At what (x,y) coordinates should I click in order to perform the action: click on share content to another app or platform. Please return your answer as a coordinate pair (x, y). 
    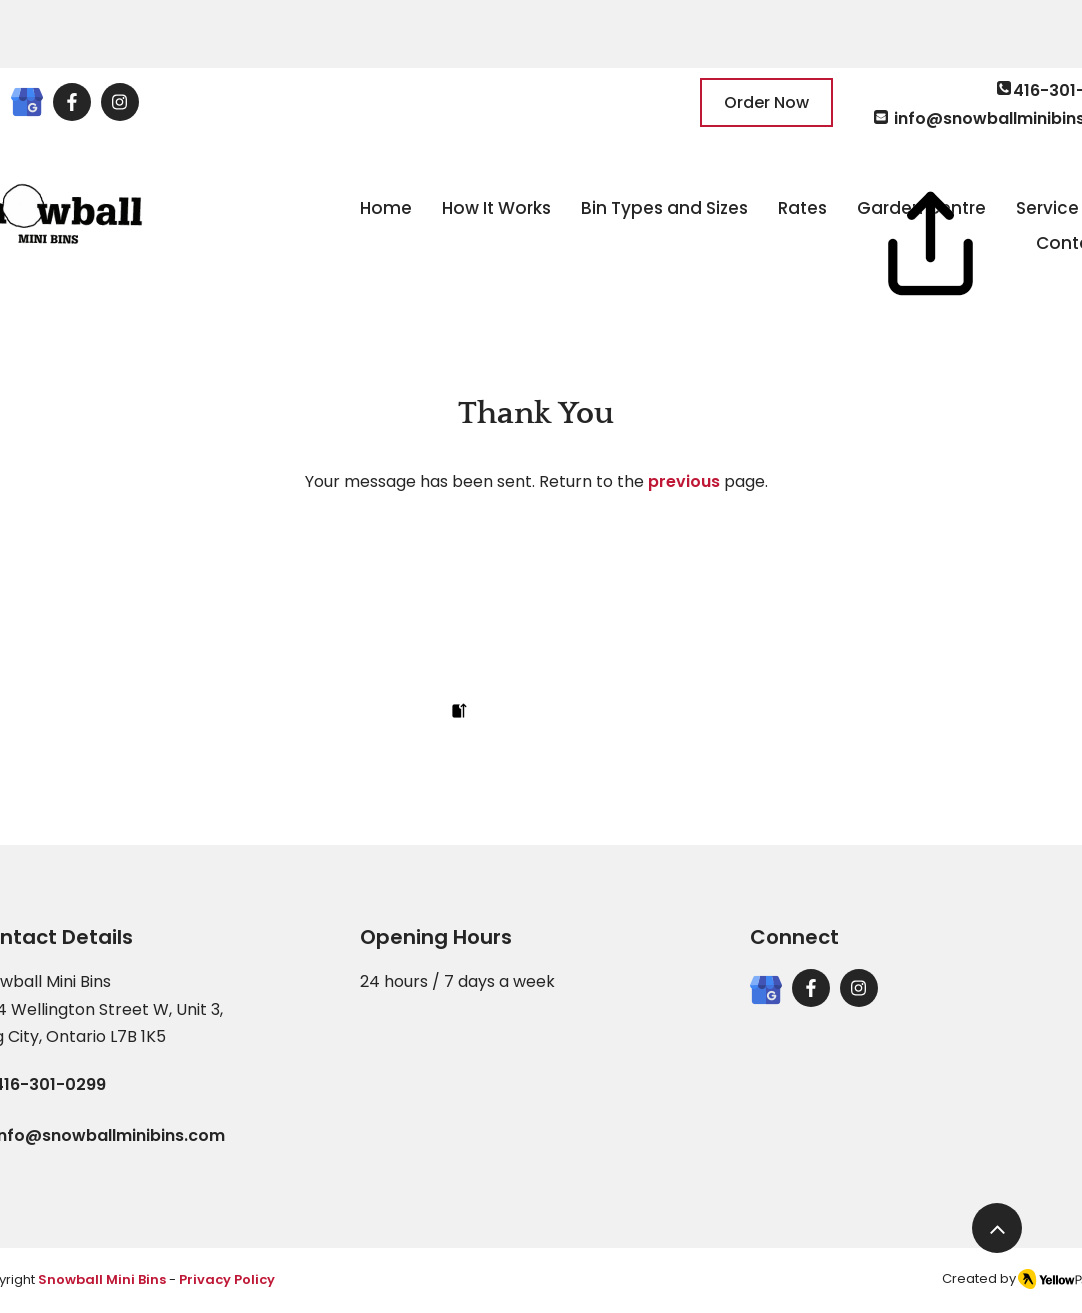
    Looking at the image, I should click on (930, 243).